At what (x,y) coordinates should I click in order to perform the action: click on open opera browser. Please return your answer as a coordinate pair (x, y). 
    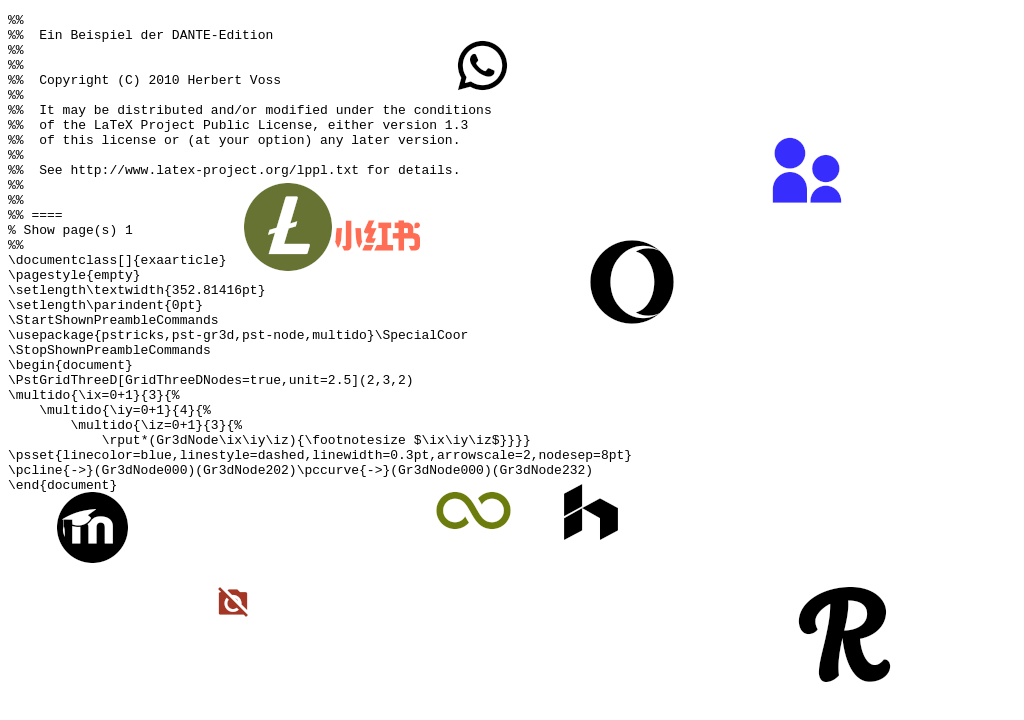
    Looking at the image, I should click on (632, 282).